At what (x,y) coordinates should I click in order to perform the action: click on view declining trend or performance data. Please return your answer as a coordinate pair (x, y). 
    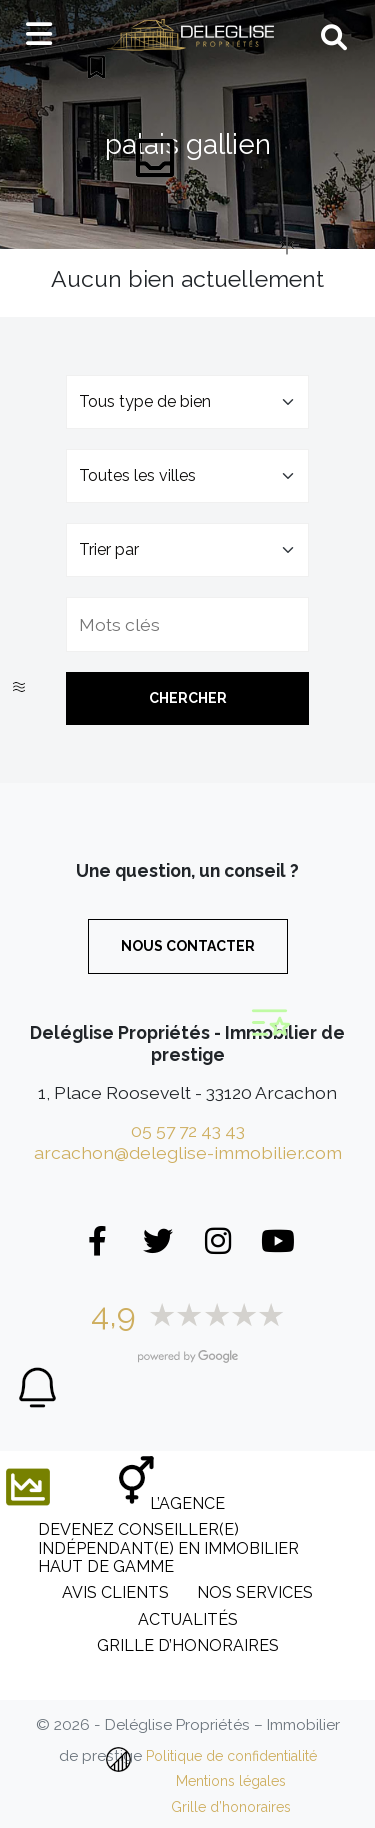
    Looking at the image, I should click on (28, 1487).